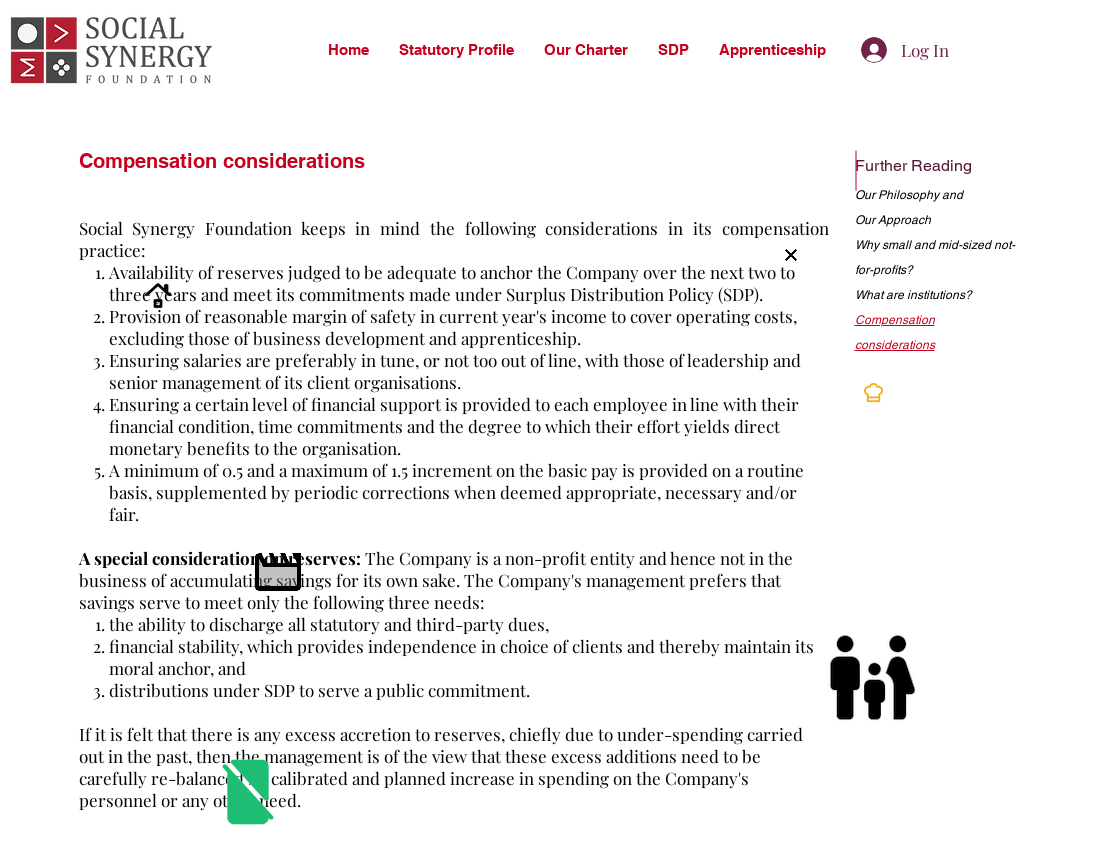  Describe the element at coordinates (872, 677) in the screenshot. I see `indicates family restroom availability` at that location.